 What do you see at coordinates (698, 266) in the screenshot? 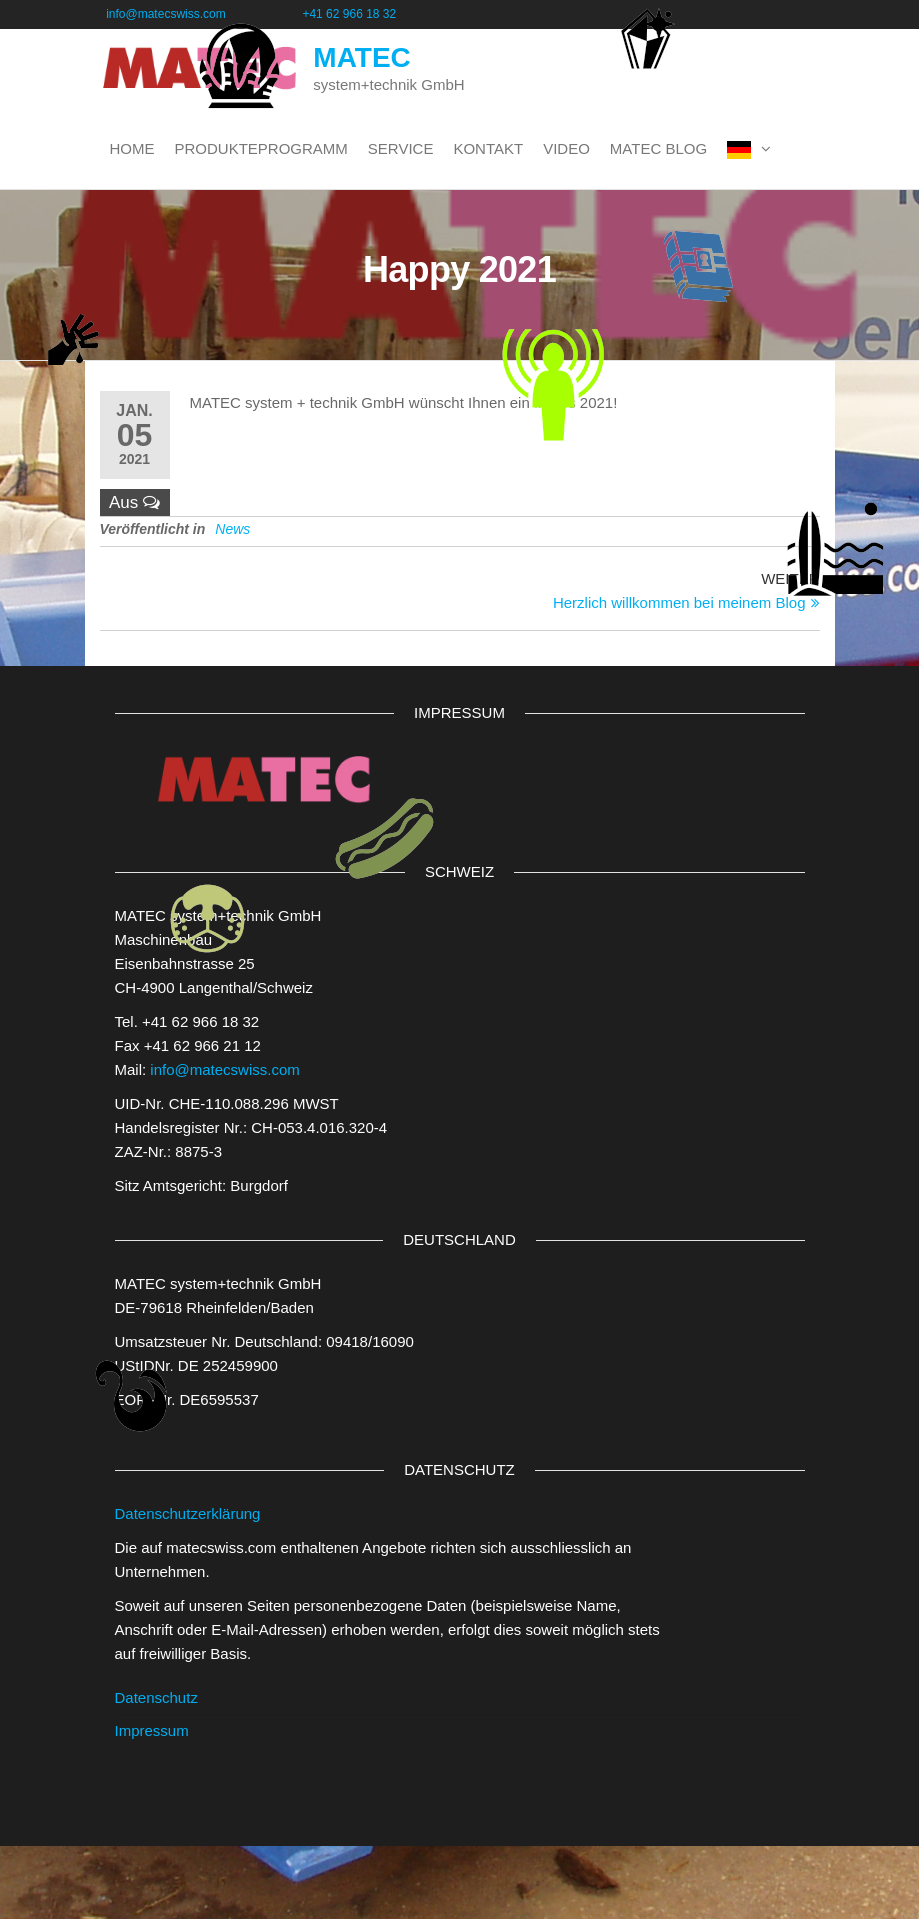
I see `access hidden or locked content` at bounding box center [698, 266].